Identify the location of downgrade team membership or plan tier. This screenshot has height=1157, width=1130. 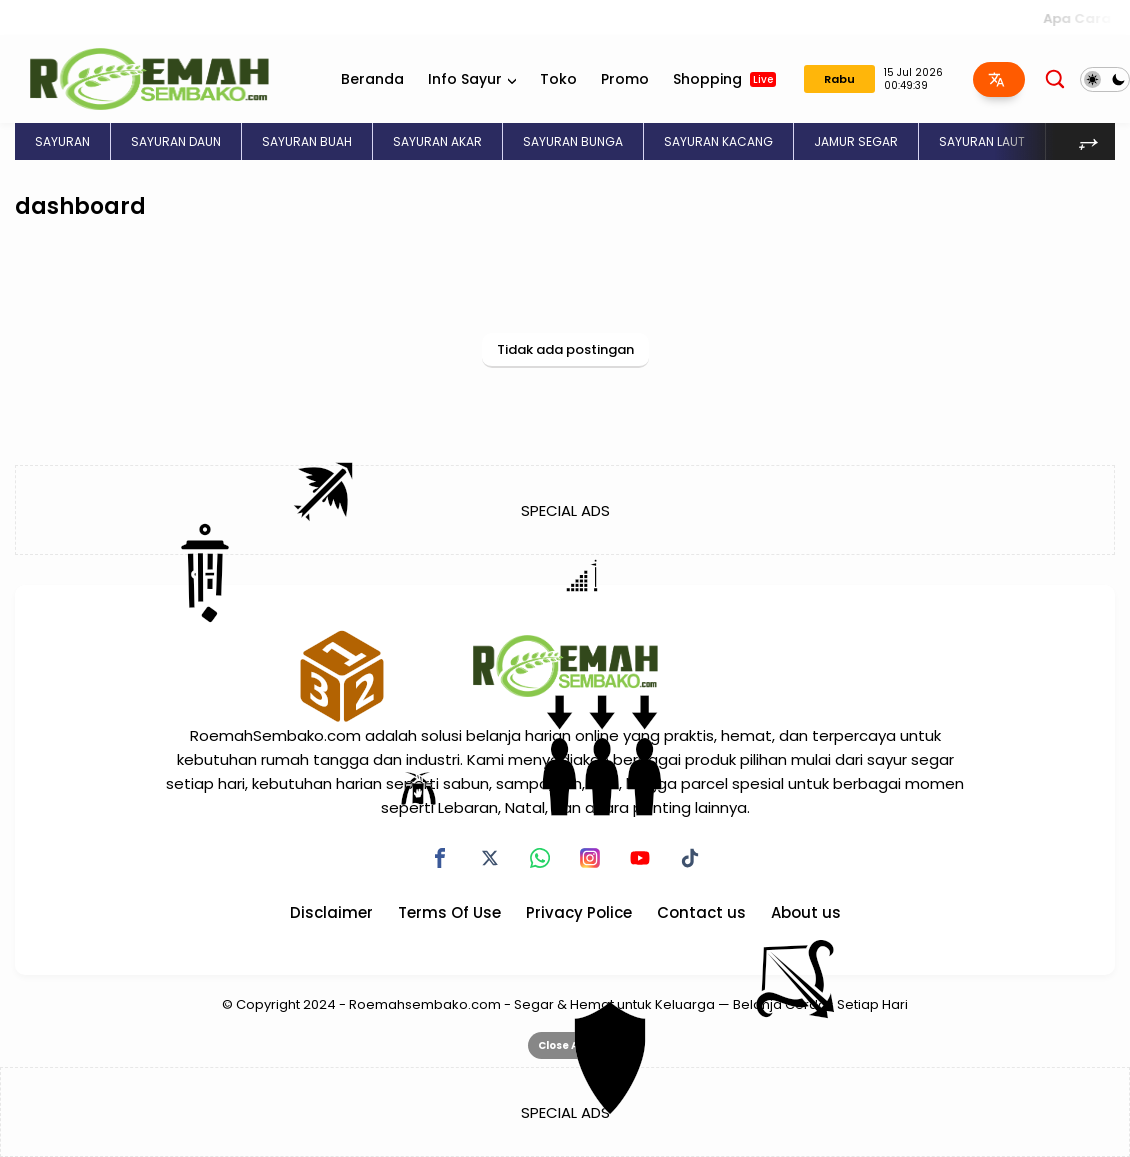
(602, 755).